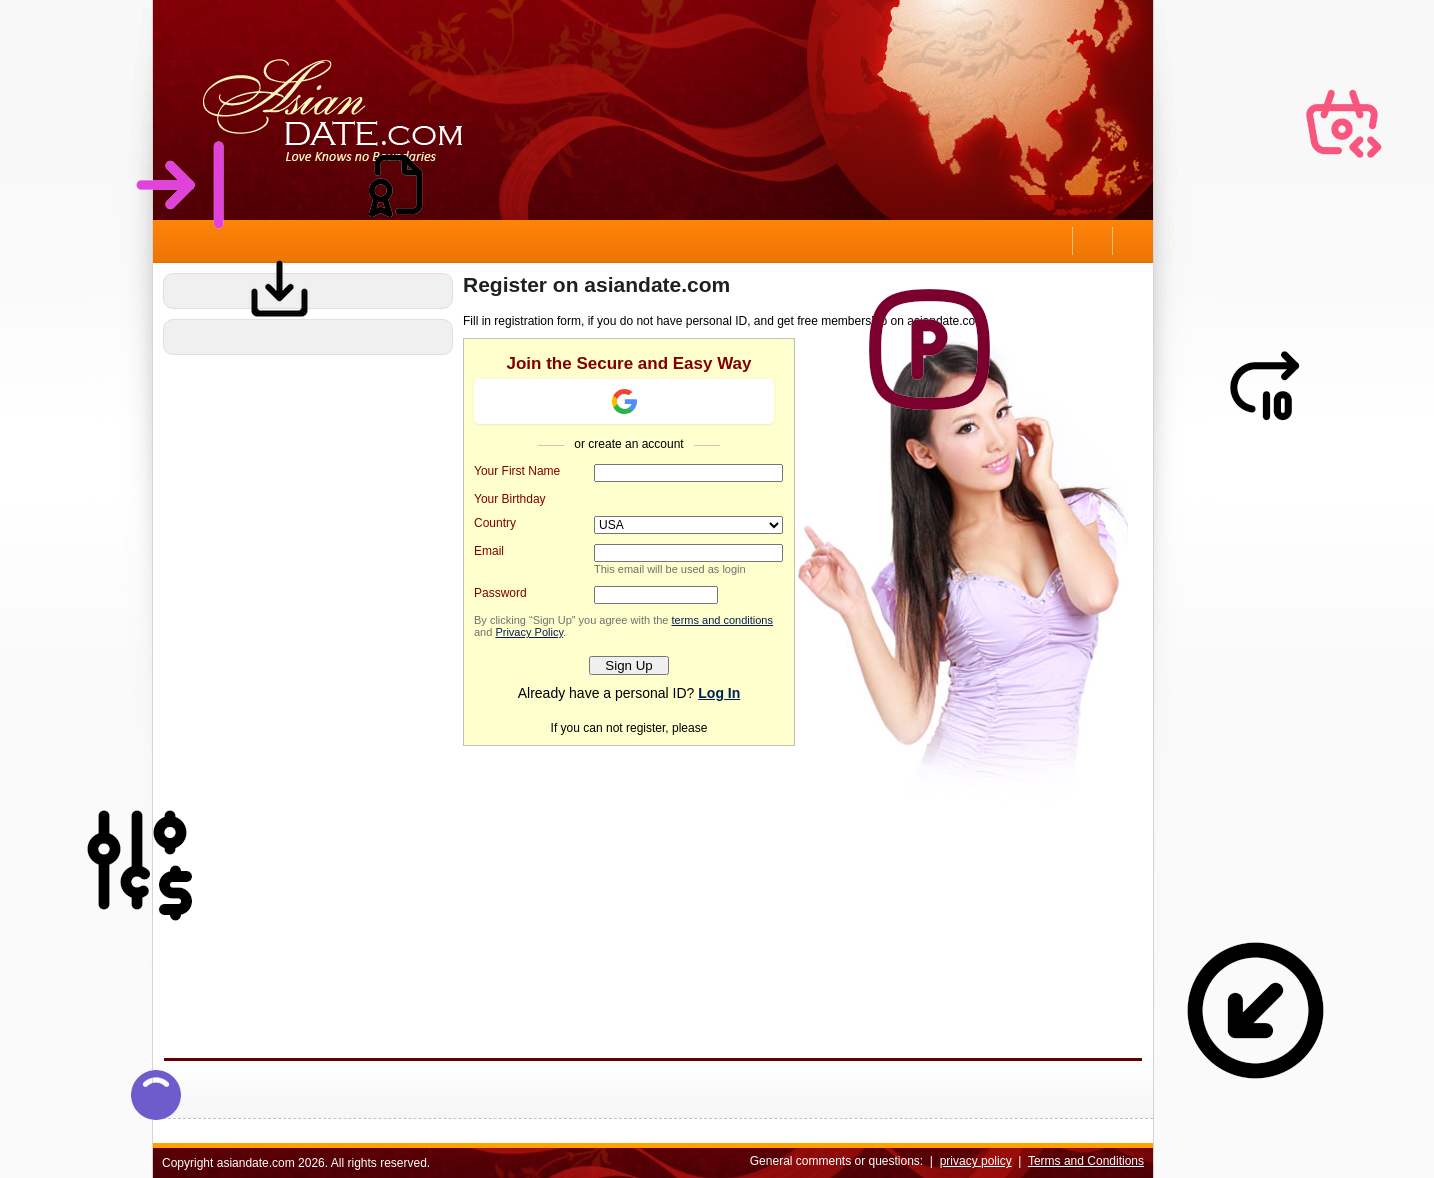  I want to click on access shopping cart API or developer settings, so click(1342, 122).